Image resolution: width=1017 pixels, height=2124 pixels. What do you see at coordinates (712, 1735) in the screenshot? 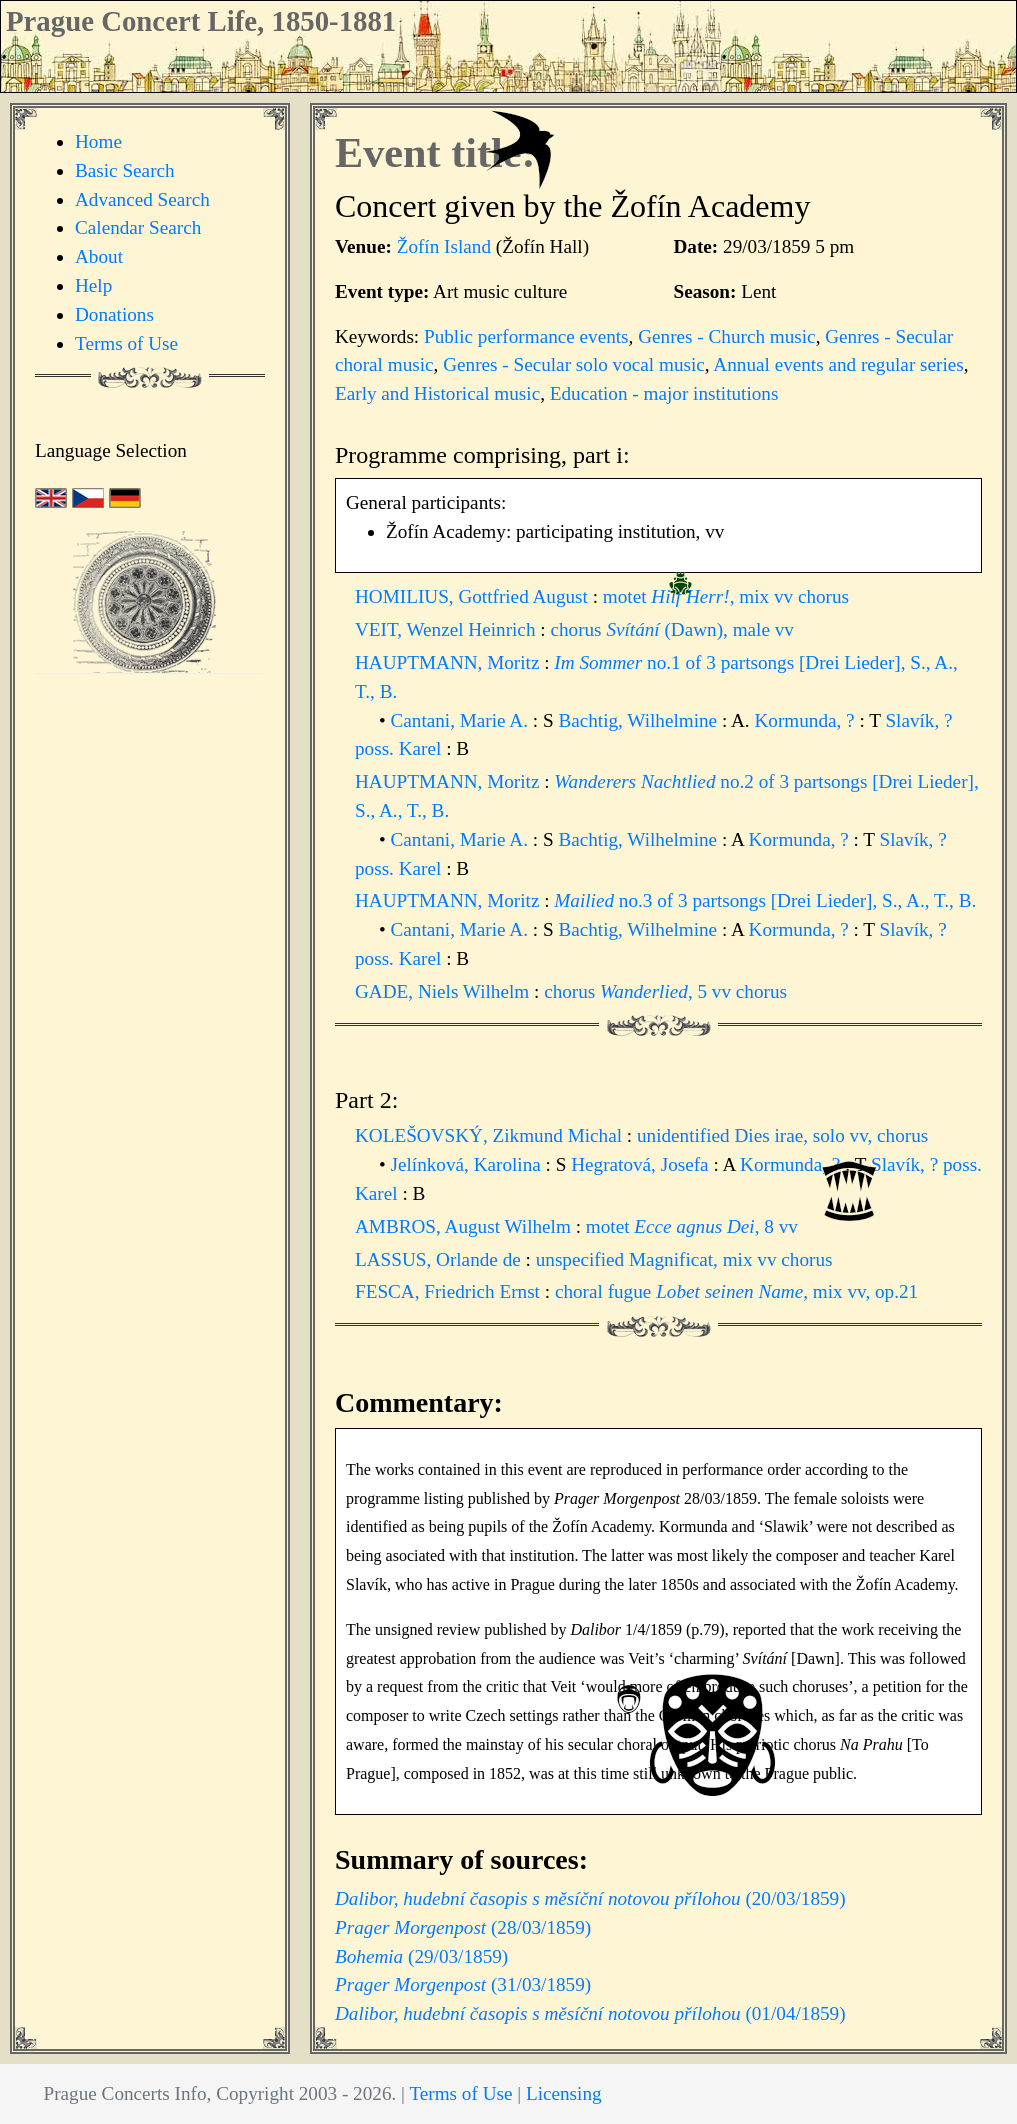
I see `access tribal or cultural game content` at bounding box center [712, 1735].